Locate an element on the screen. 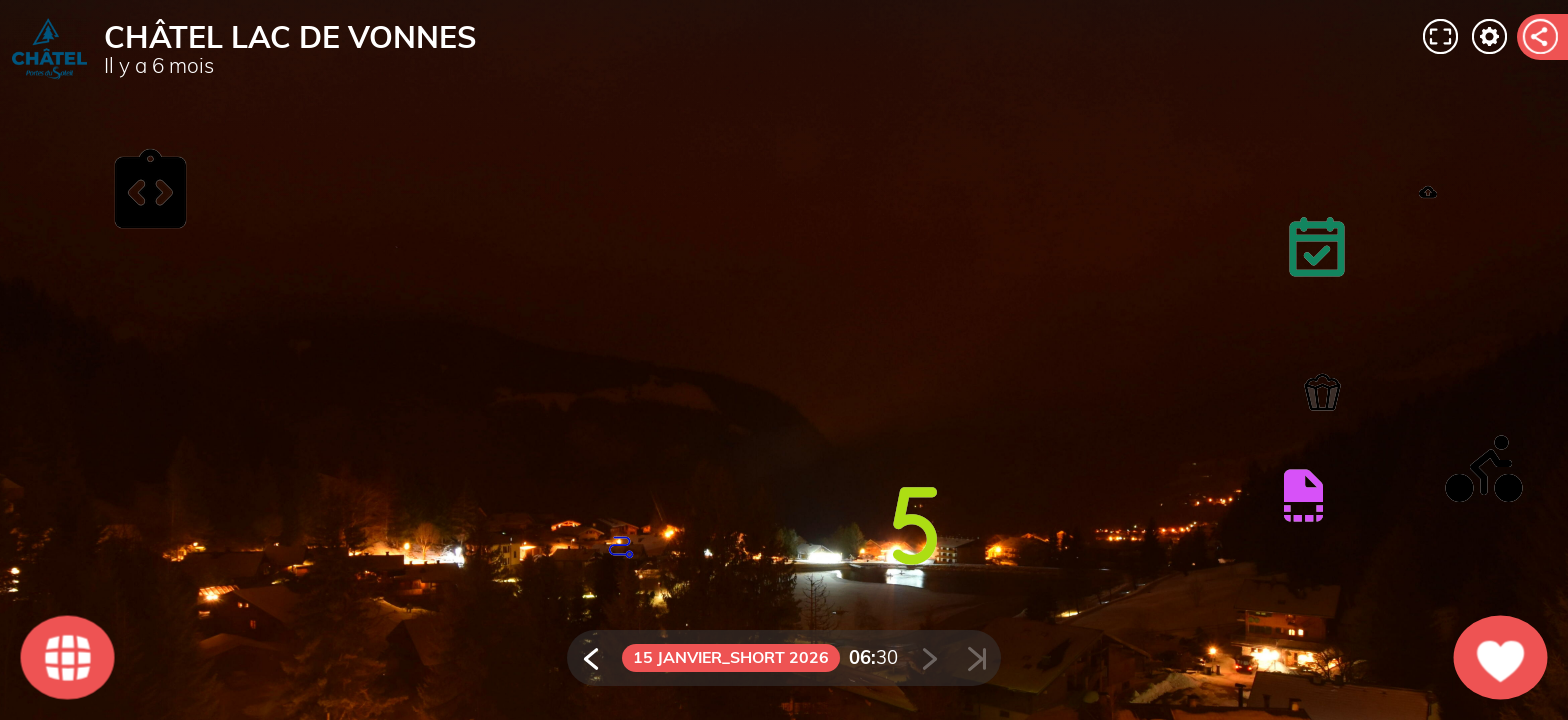 The width and height of the screenshot is (1568, 720). upload files to cloud storage is located at coordinates (1428, 192).